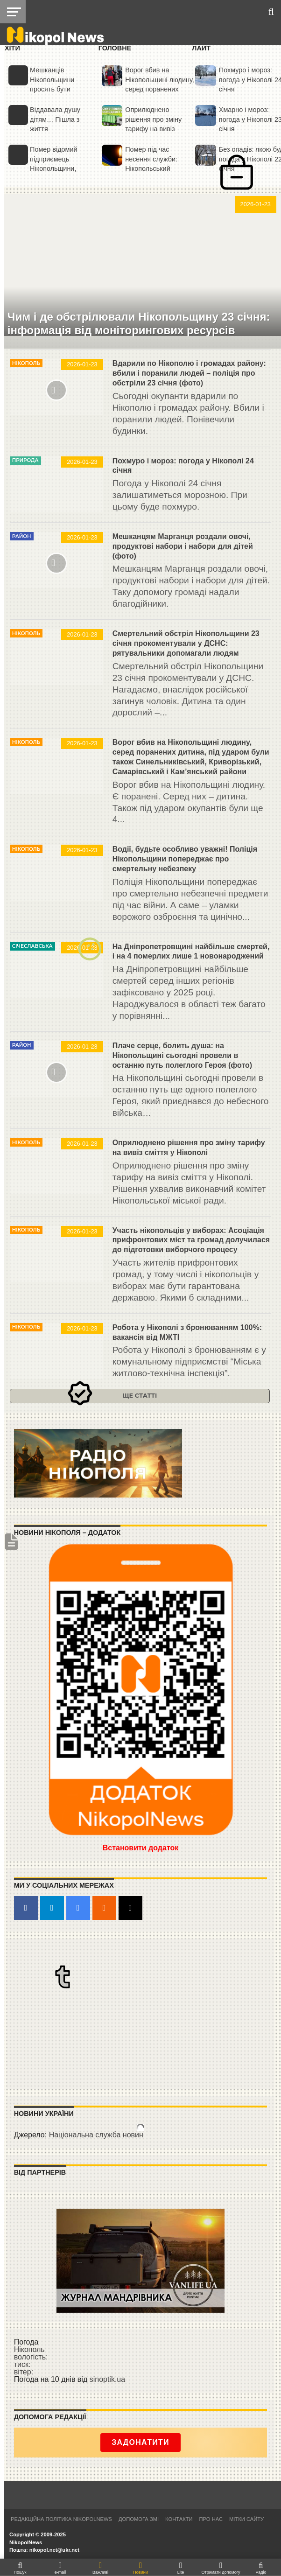 This screenshot has width=281, height=2576. What do you see at coordinates (80, 1393) in the screenshot?
I see `indicates verified or authenticated status` at bounding box center [80, 1393].